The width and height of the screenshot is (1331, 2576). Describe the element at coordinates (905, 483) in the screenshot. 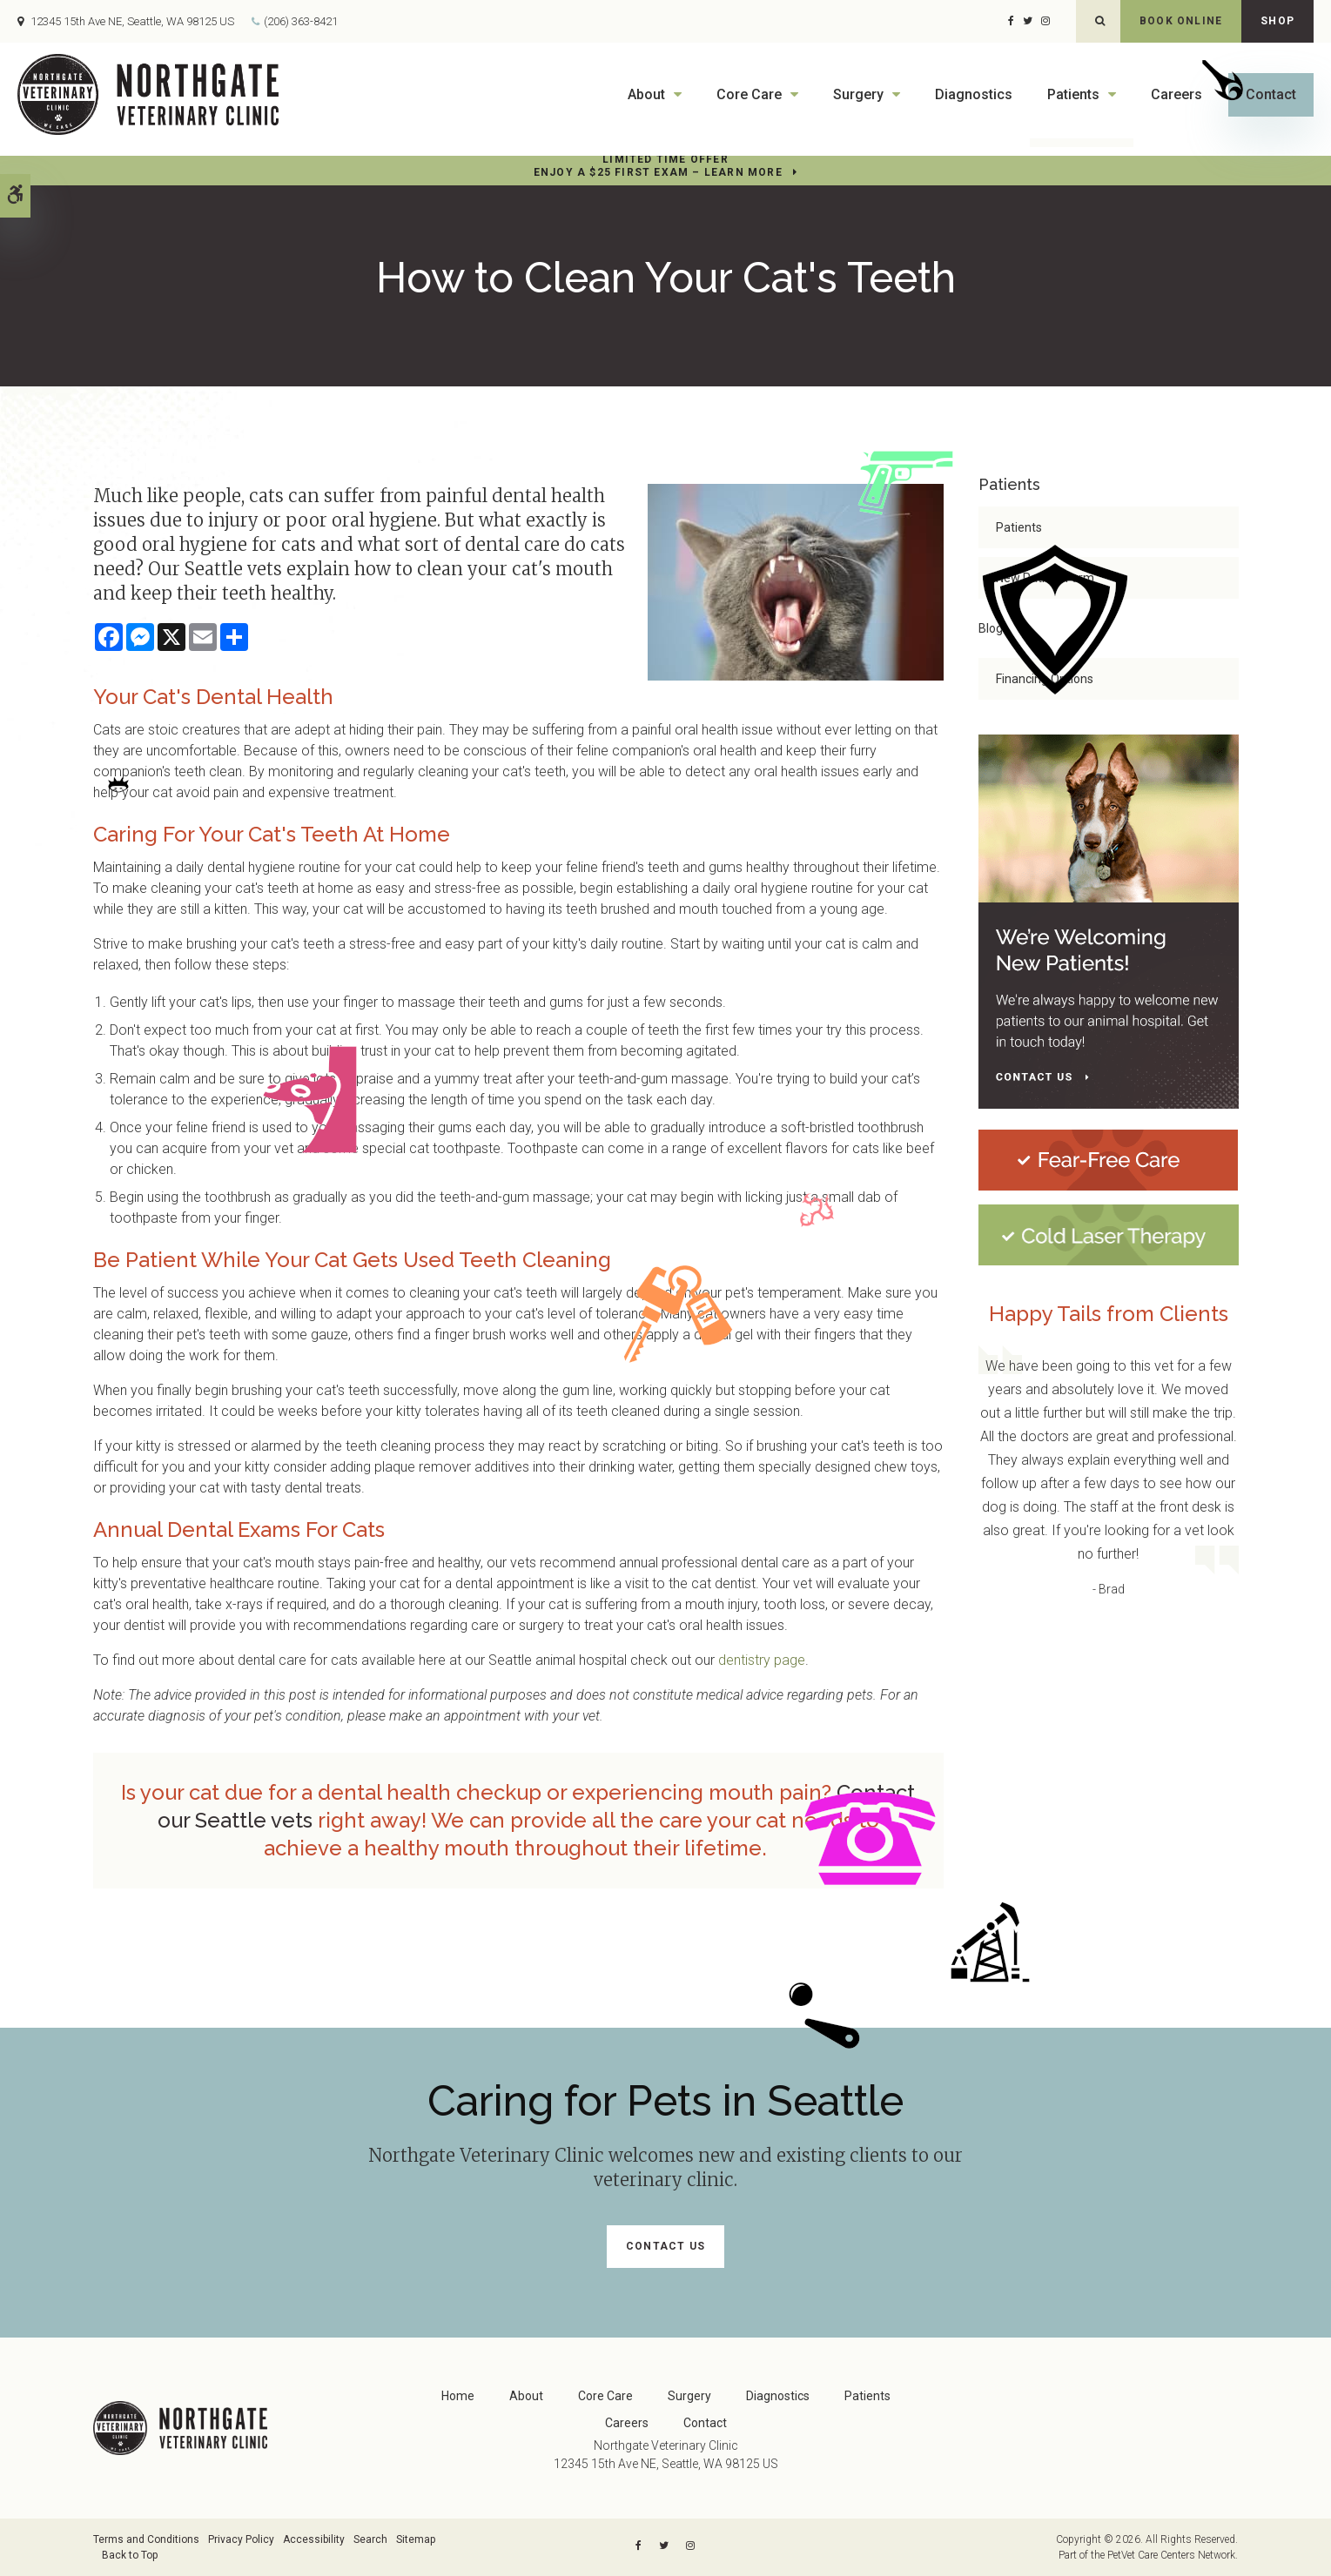

I see `select handgun weapon in game inventory` at that location.